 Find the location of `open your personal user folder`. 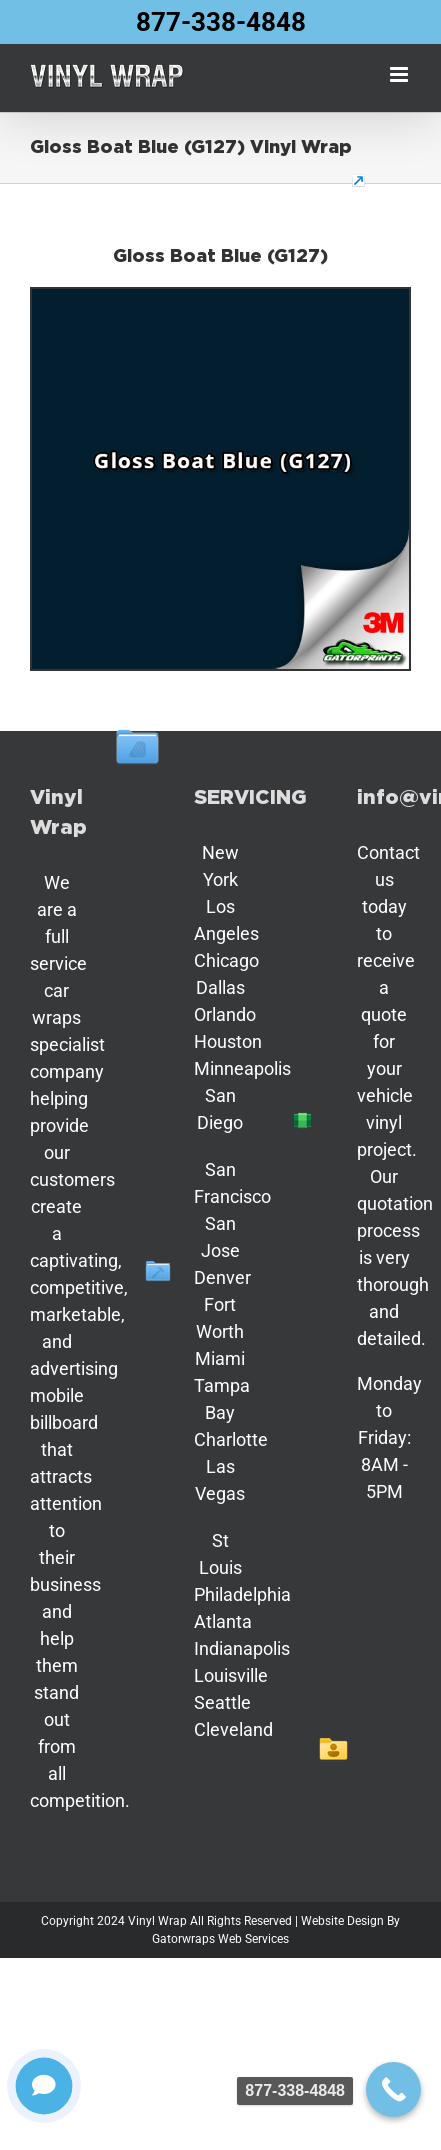

open your personal user folder is located at coordinates (333, 1749).